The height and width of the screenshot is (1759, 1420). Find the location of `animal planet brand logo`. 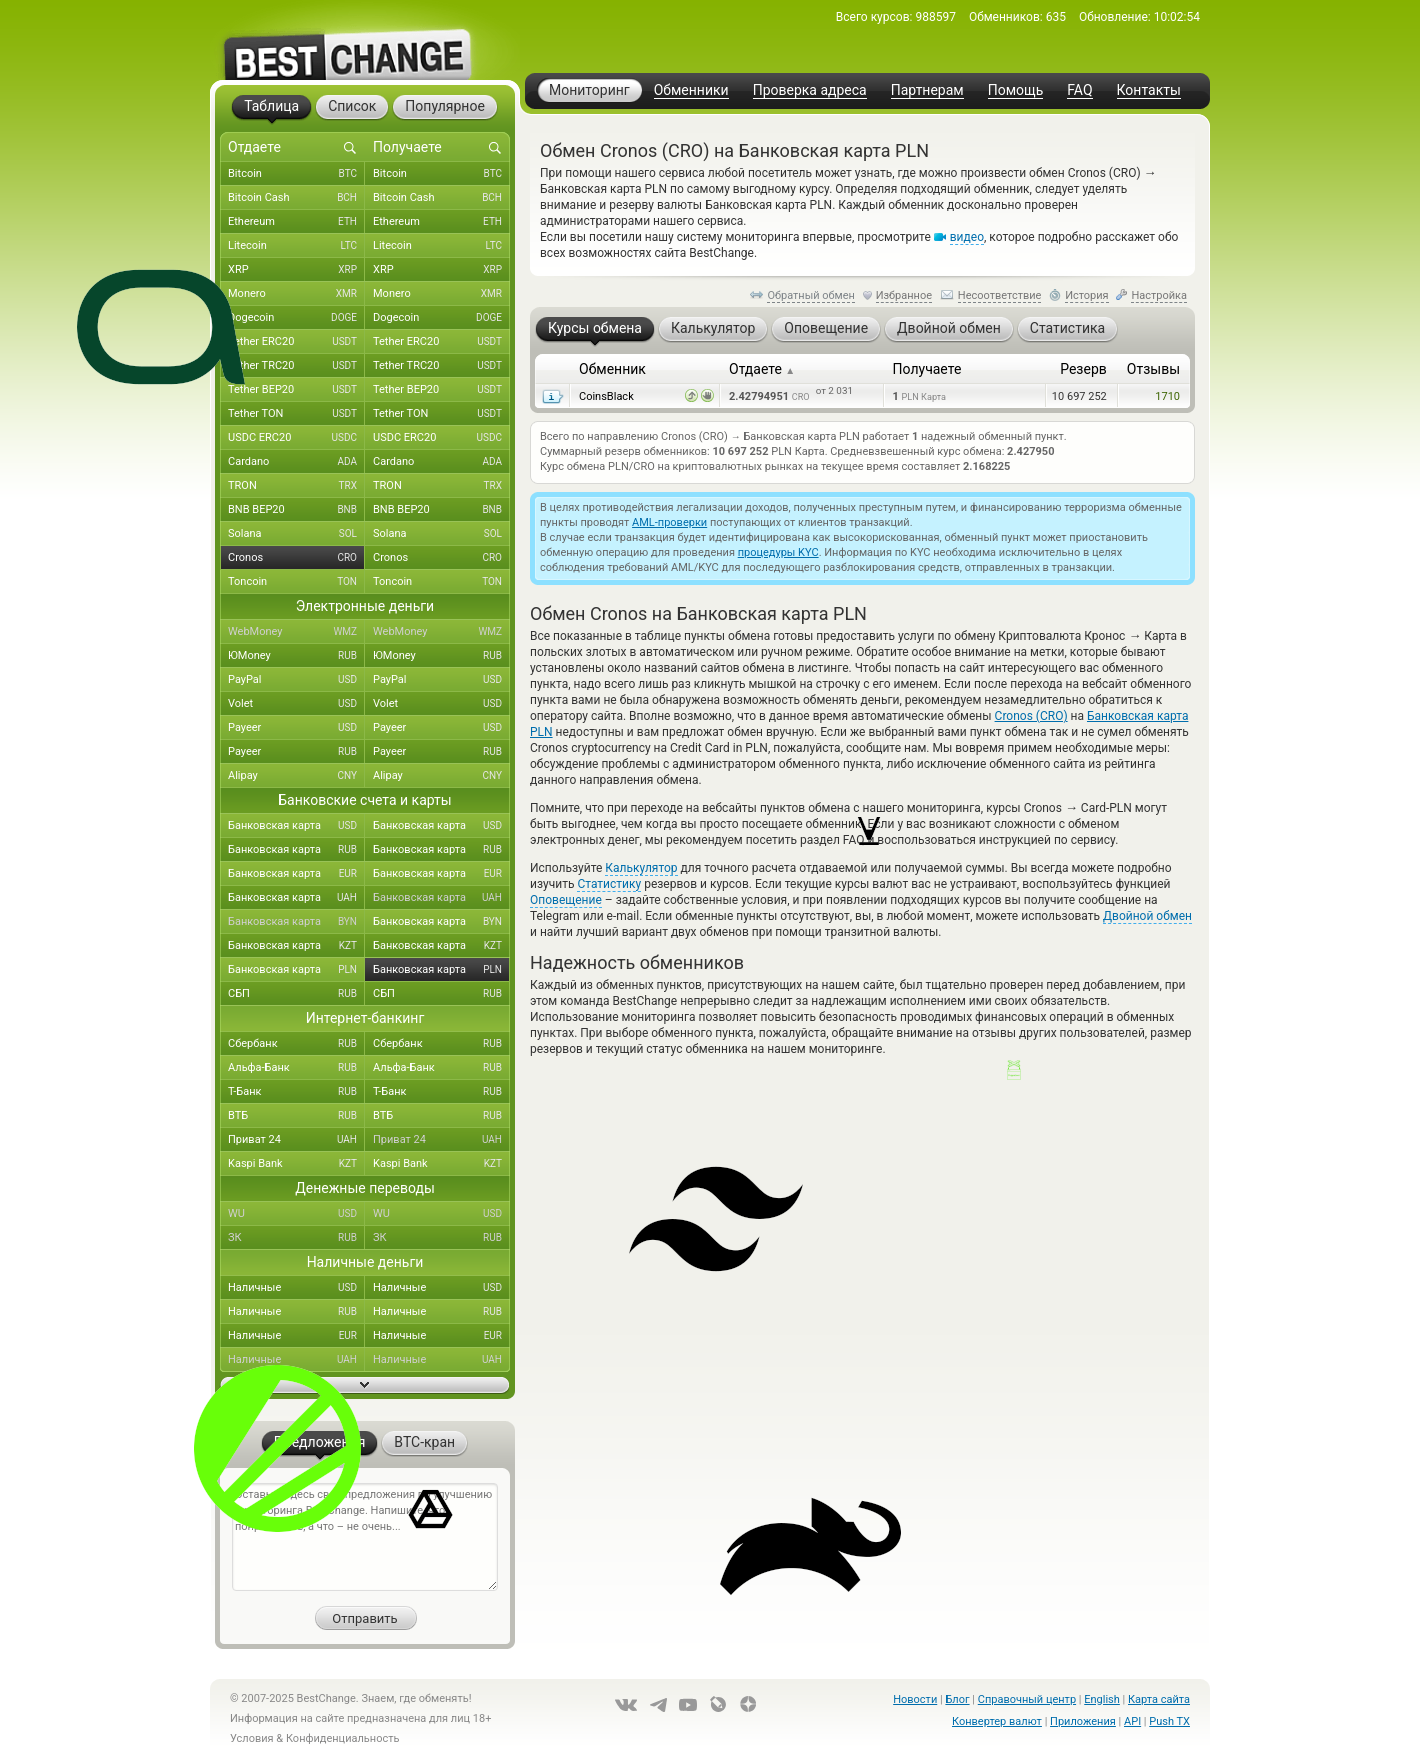

animal planet brand logo is located at coordinates (810, 1546).